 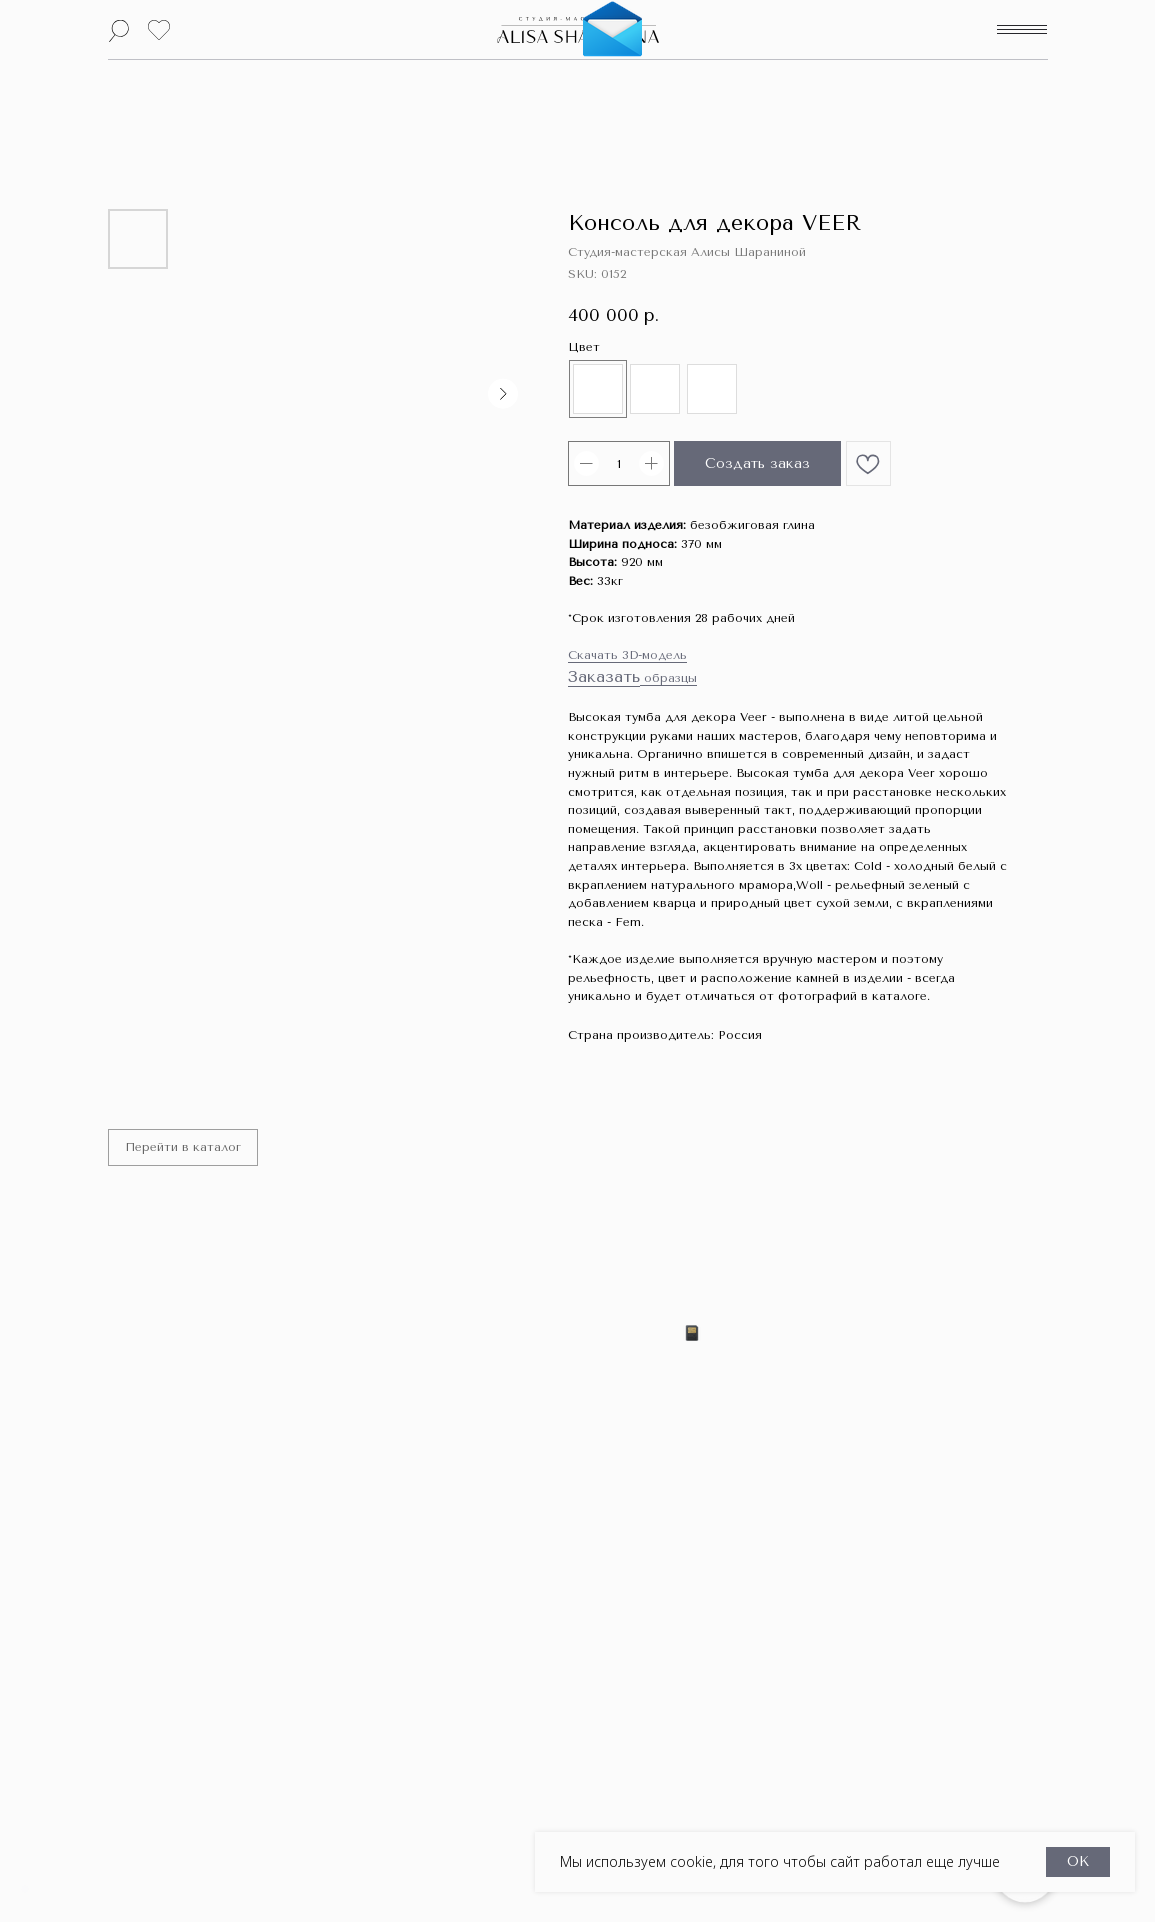 I want to click on access flash memory or SD card storage, so click(x=692, y=1333).